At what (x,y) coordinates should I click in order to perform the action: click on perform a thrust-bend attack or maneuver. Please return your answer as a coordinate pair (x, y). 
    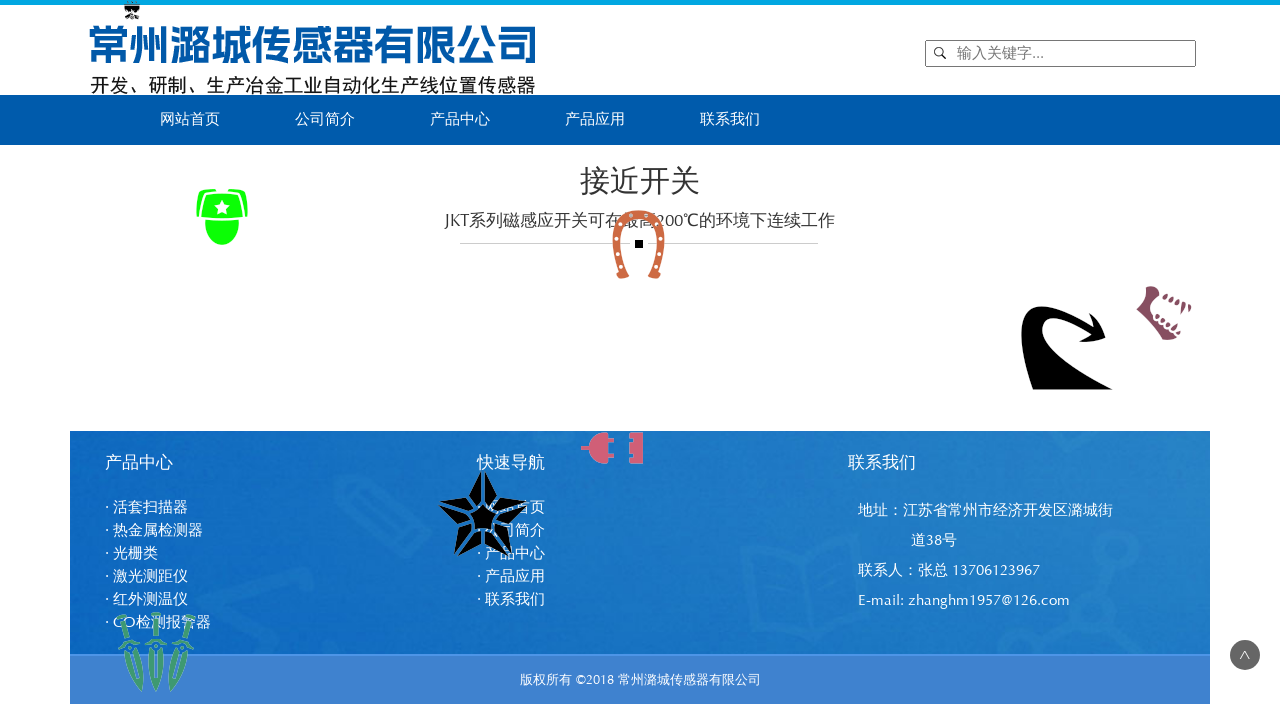
    Looking at the image, I should click on (1067, 345).